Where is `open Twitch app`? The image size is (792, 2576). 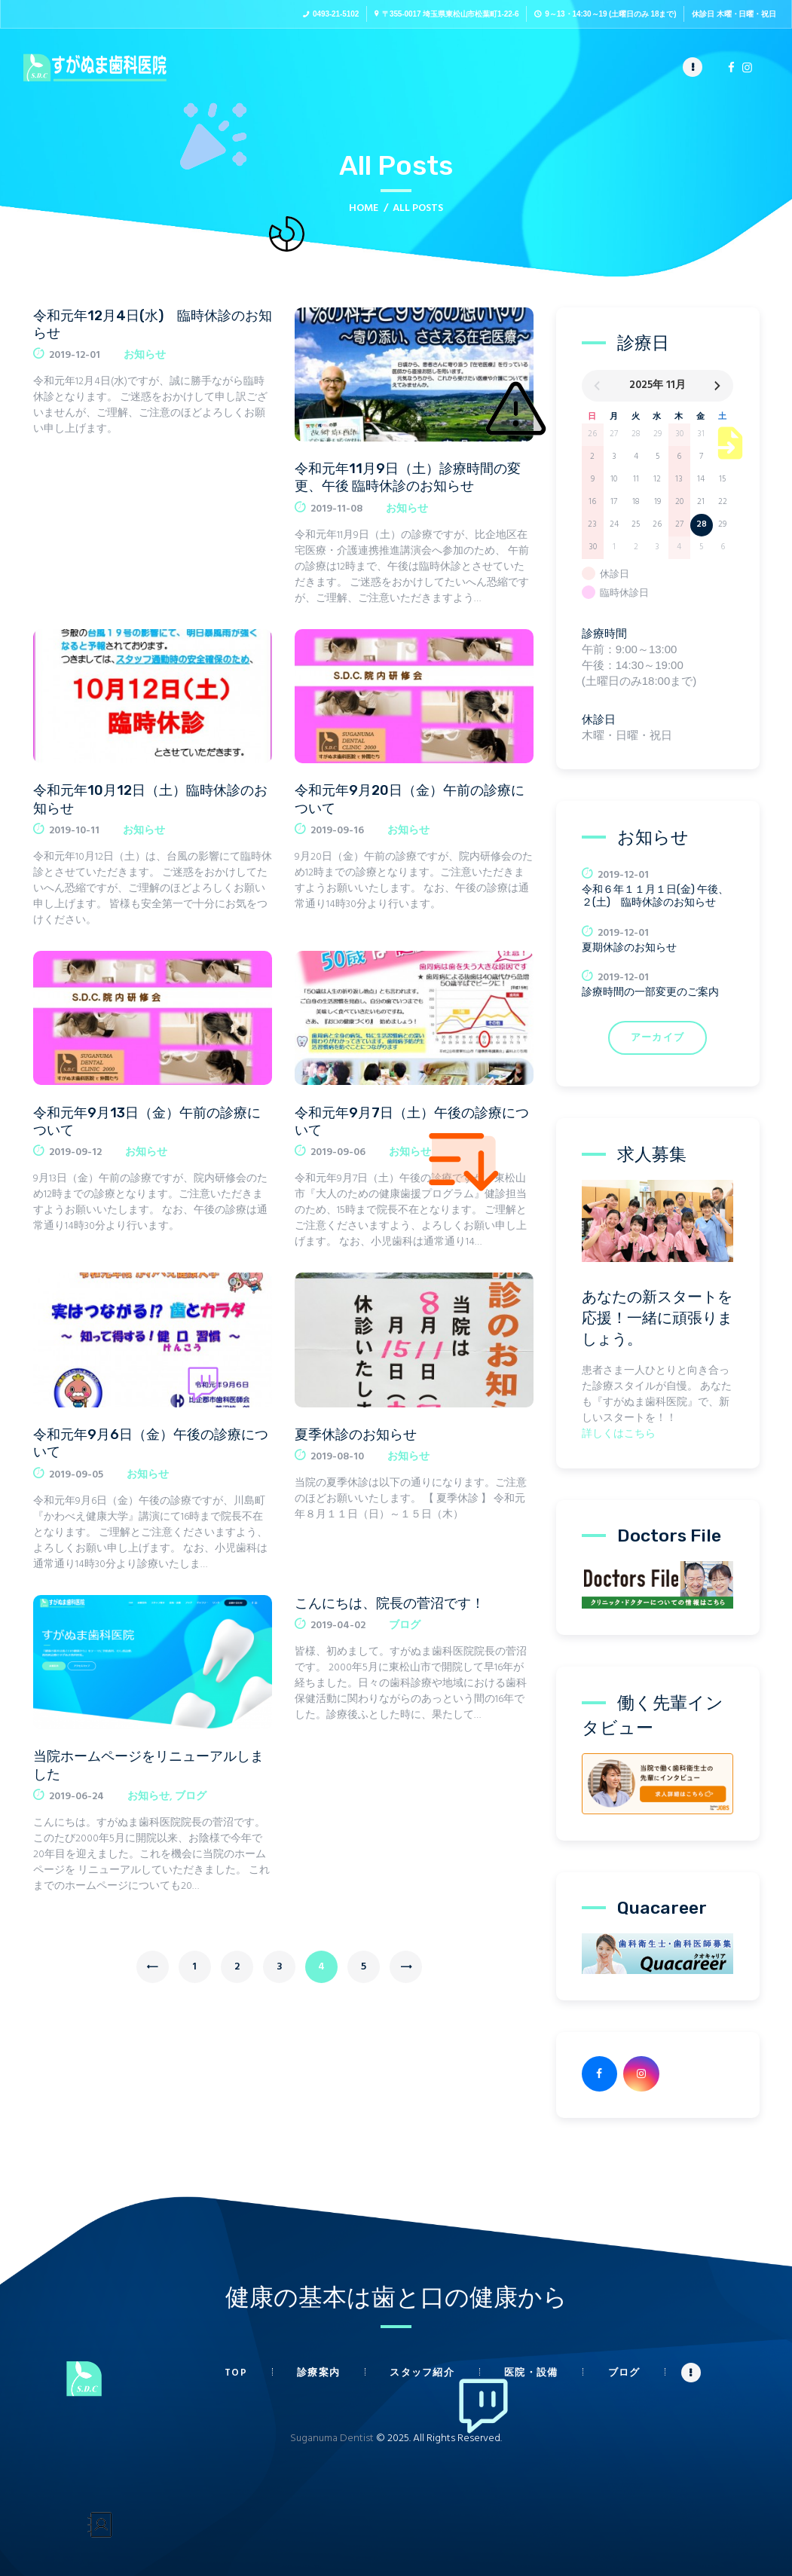 open Twitch app is located at coordinates (483, 2403).